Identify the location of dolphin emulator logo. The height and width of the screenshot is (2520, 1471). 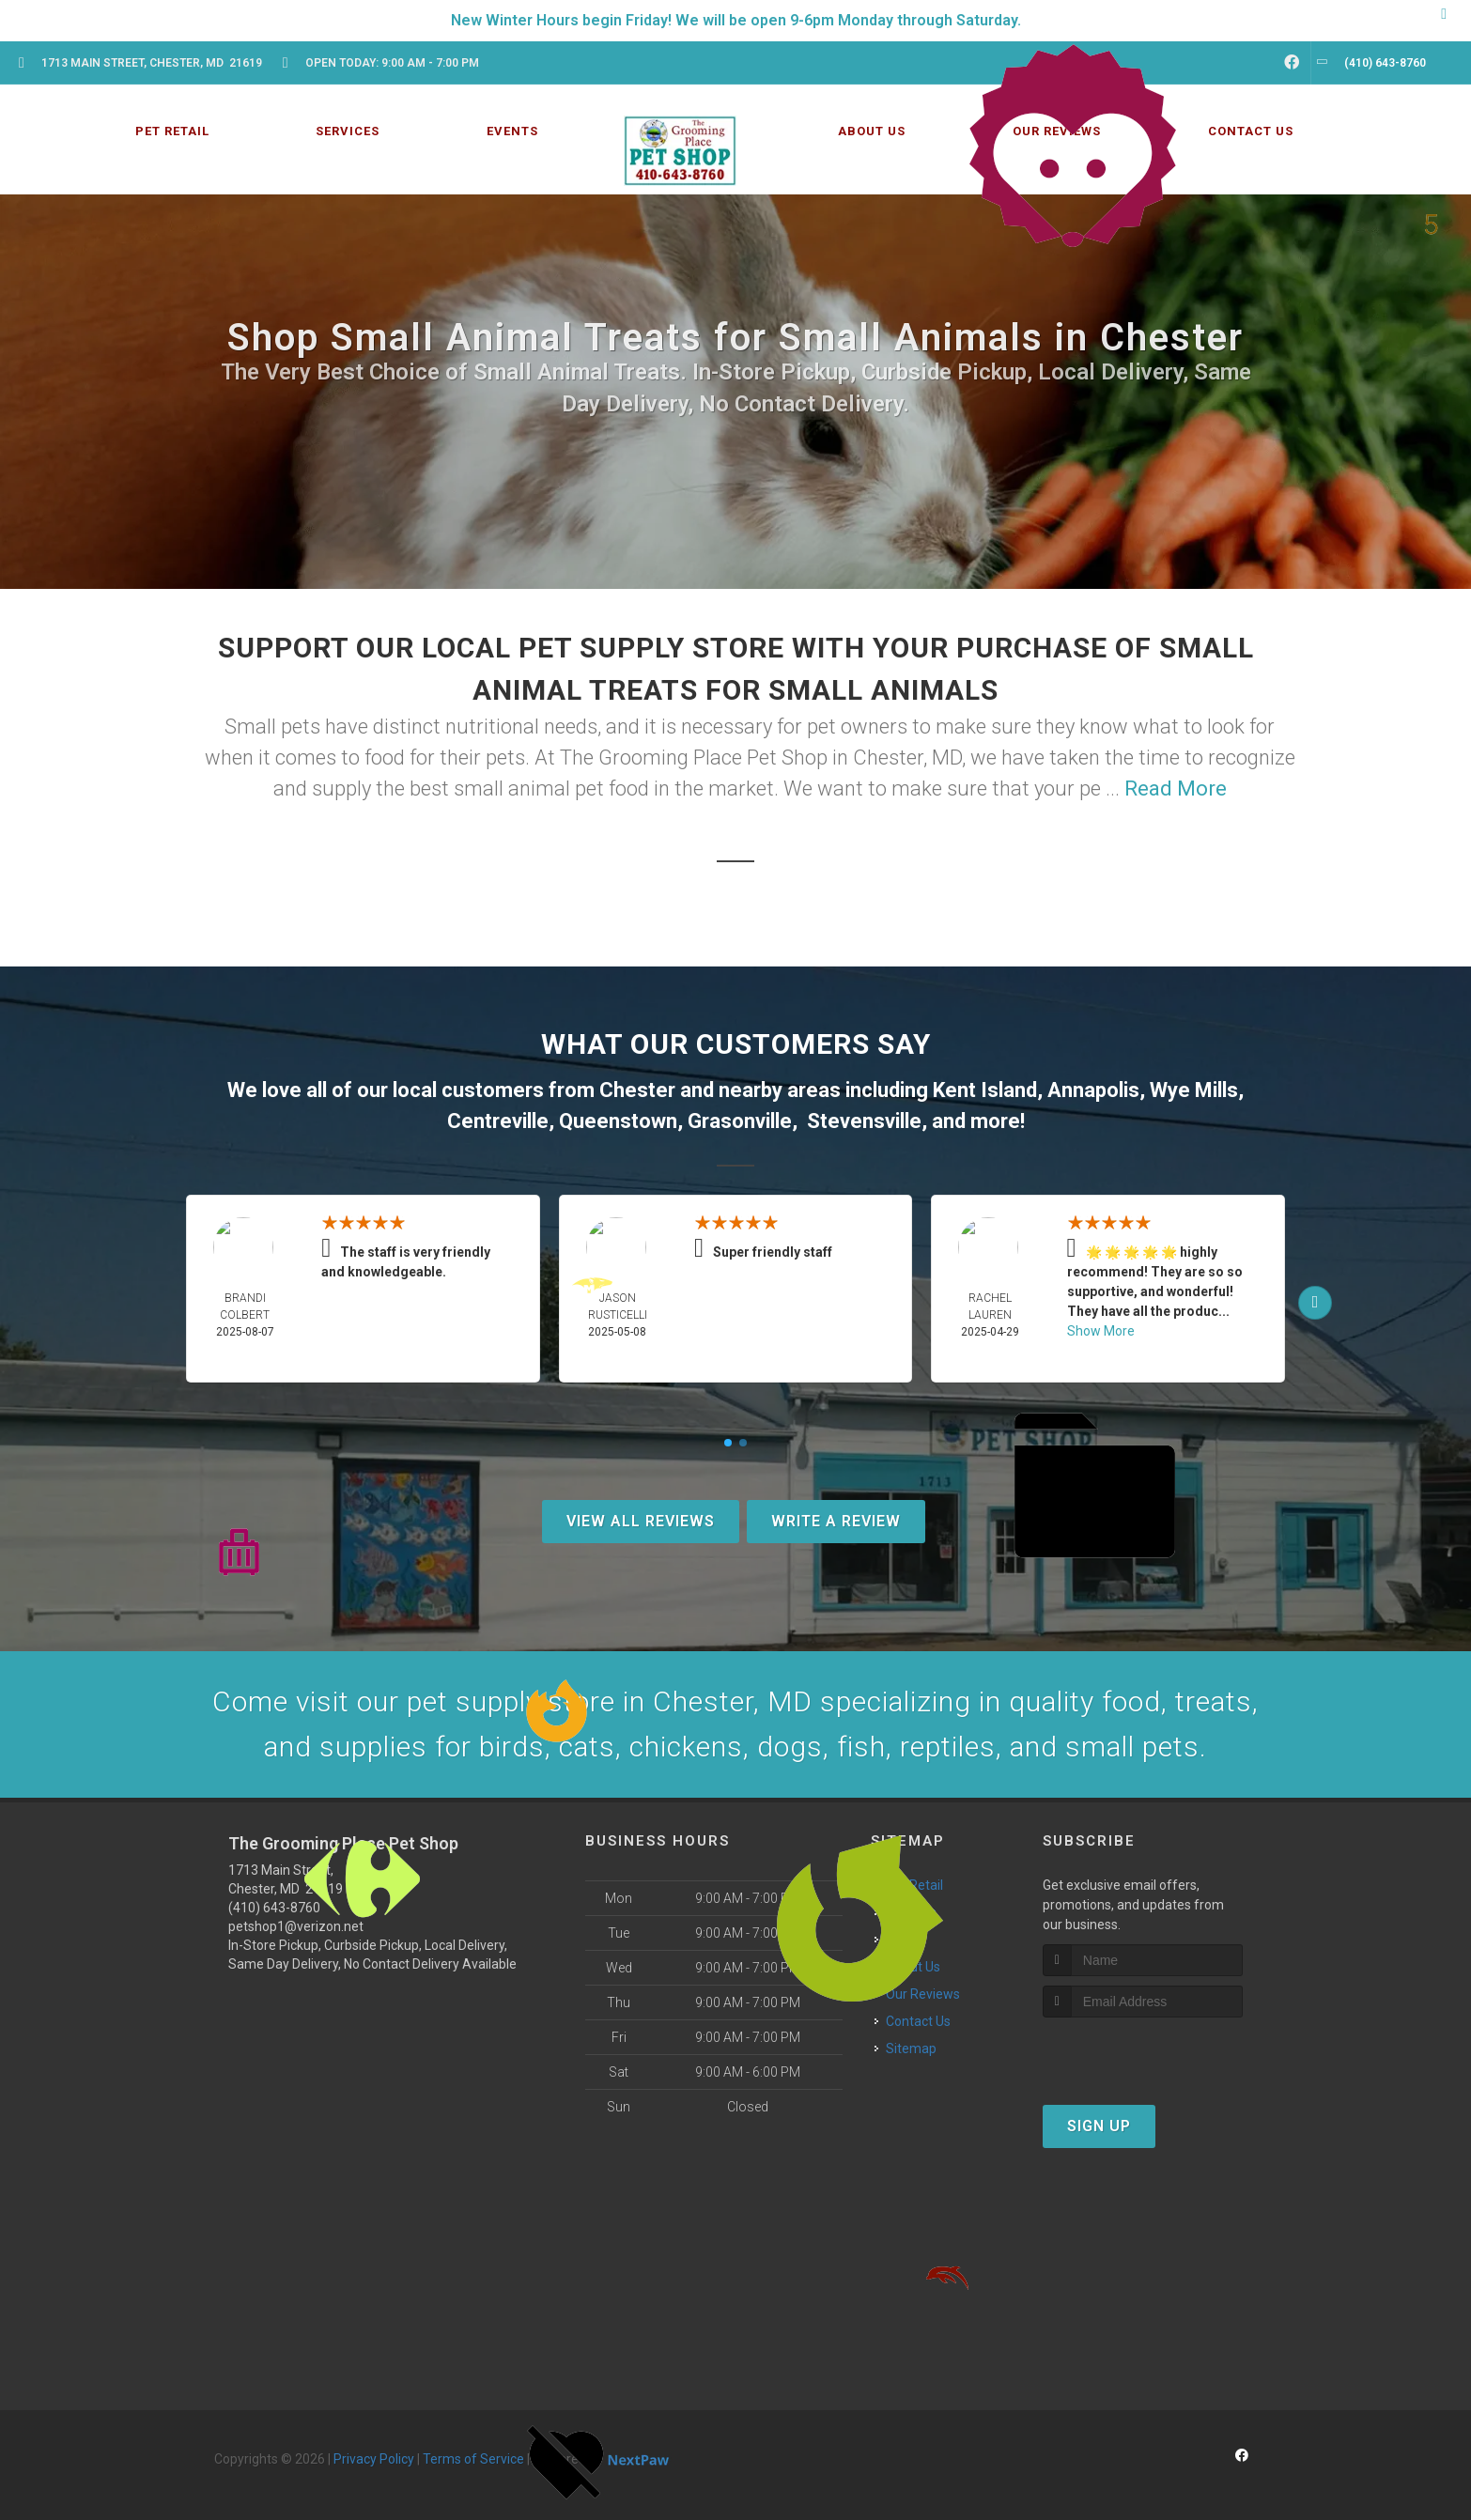
(947, 2278).